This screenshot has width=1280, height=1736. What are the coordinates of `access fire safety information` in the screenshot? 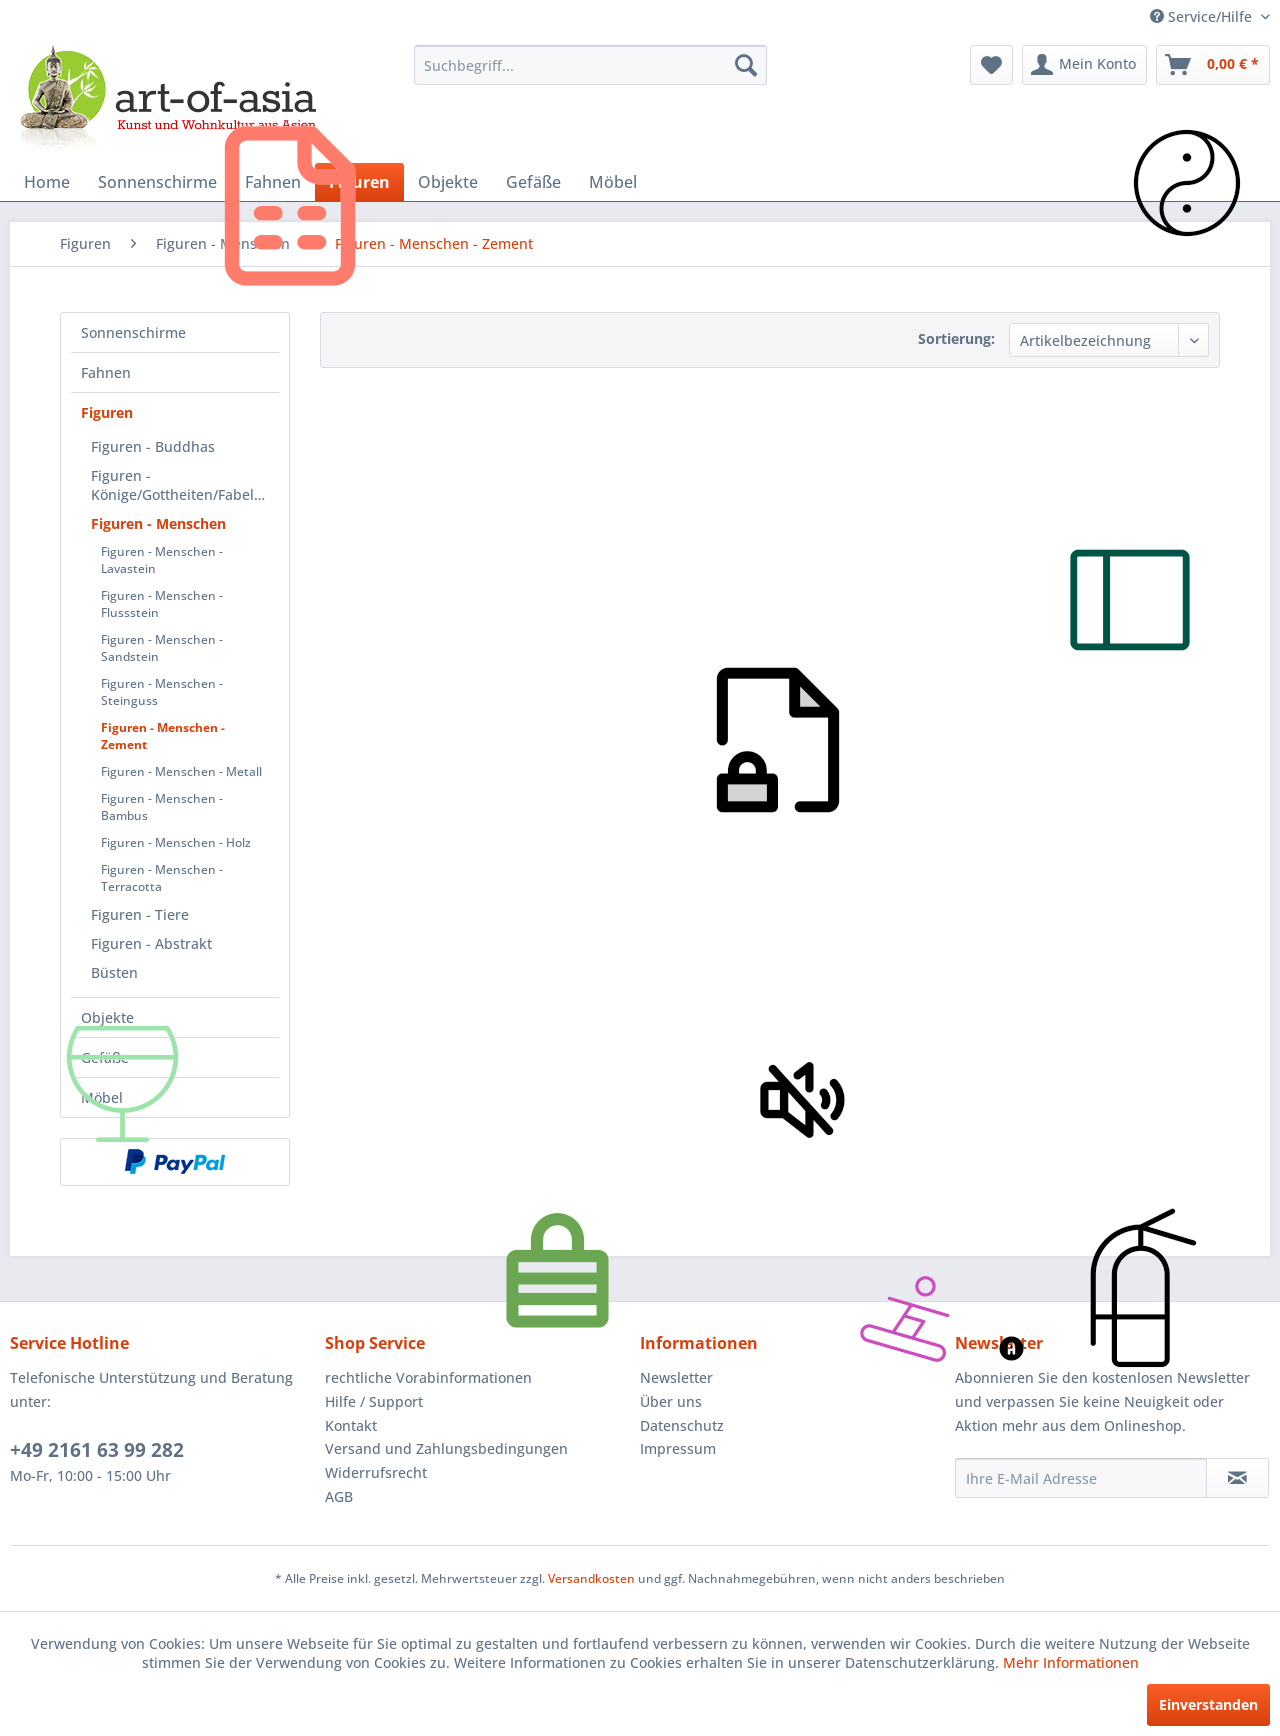 It's located at (1135, 1290).